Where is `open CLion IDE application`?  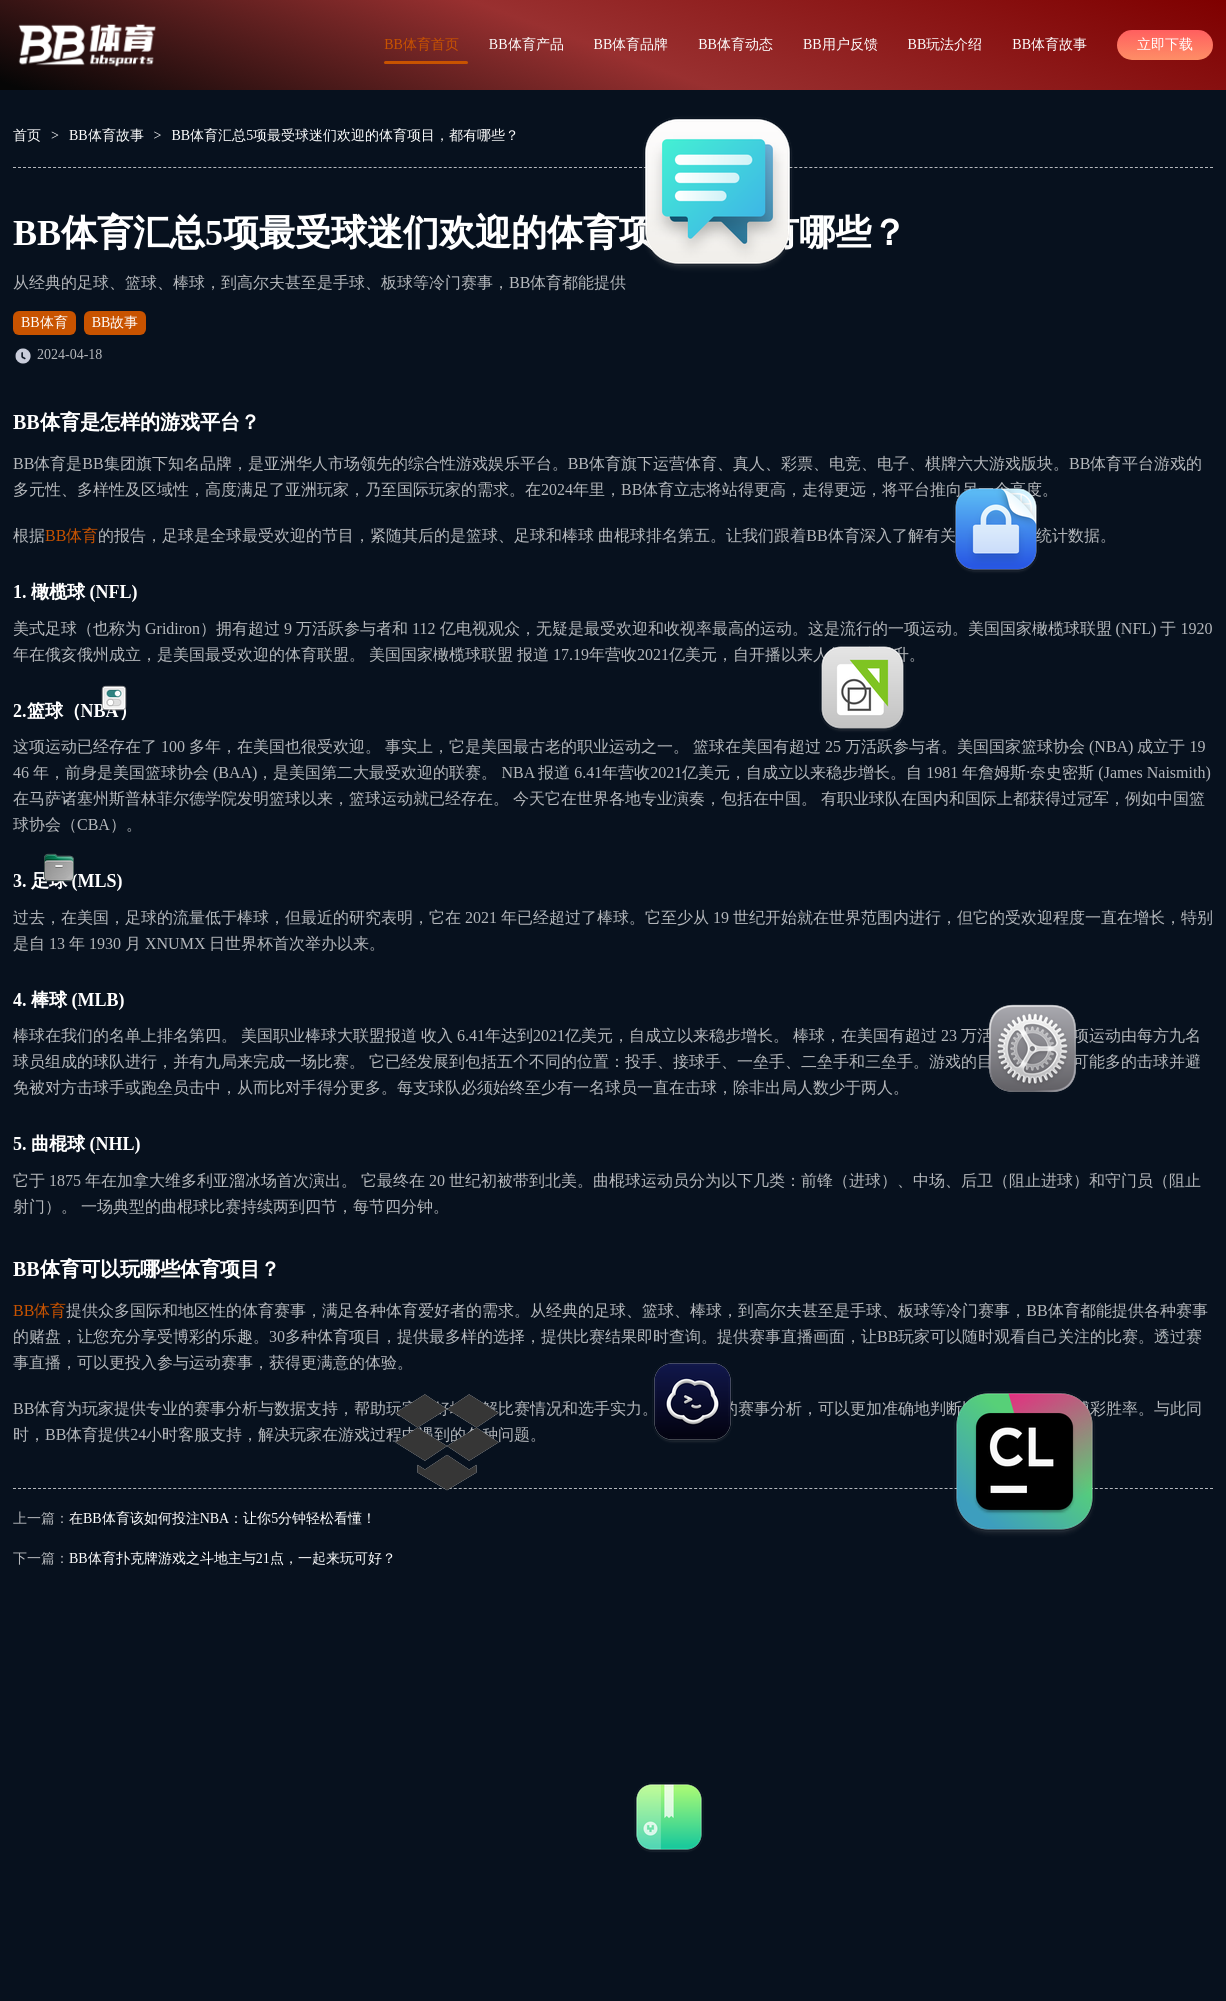
open CLion IDE application is located at coordinates (1024, 1461).